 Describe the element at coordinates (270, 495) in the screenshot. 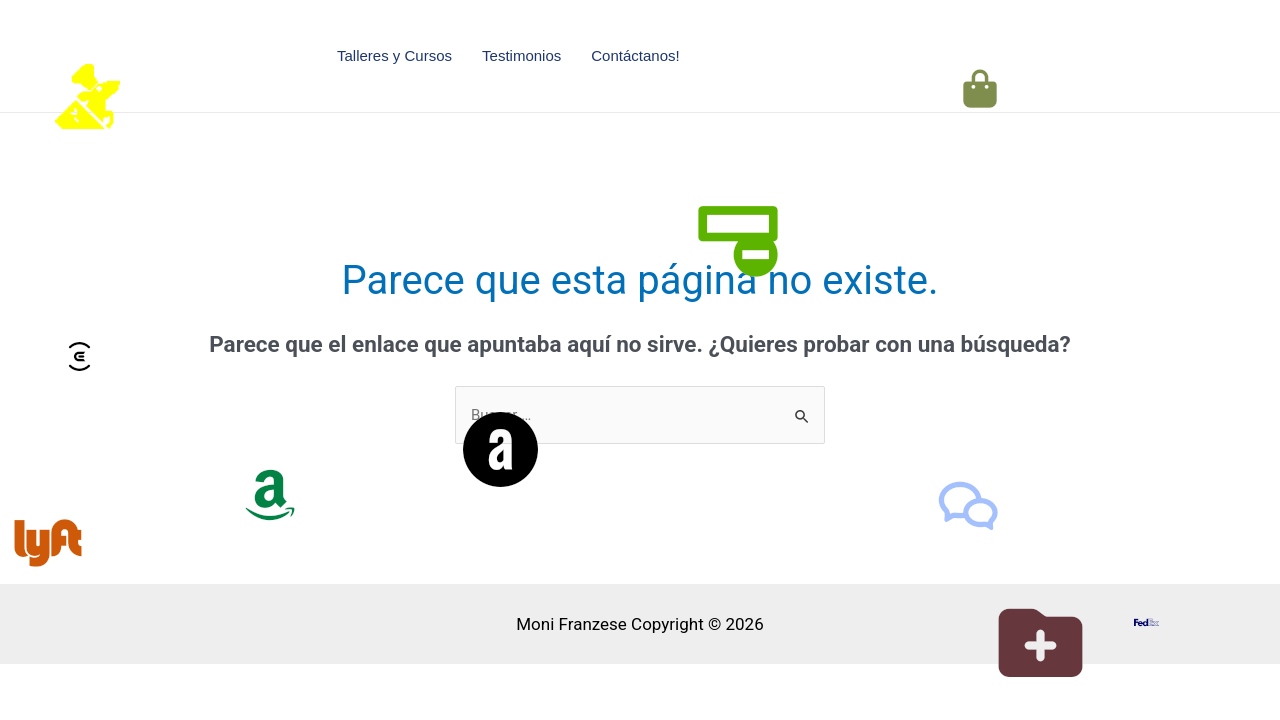

I see `open the Amazon app or website` at that location.